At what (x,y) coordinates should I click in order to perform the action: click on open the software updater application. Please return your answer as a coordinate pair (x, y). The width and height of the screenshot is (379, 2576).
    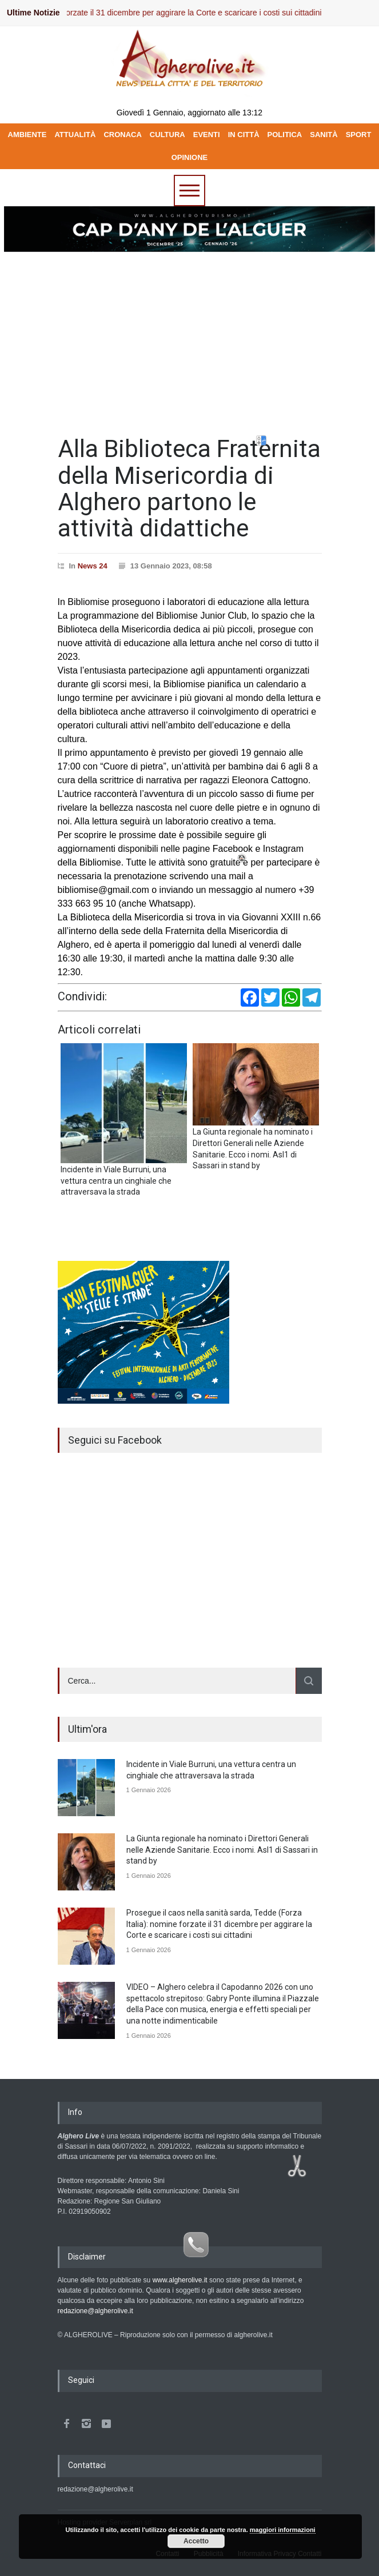
    Looking at the image, I should click on (242, 858).